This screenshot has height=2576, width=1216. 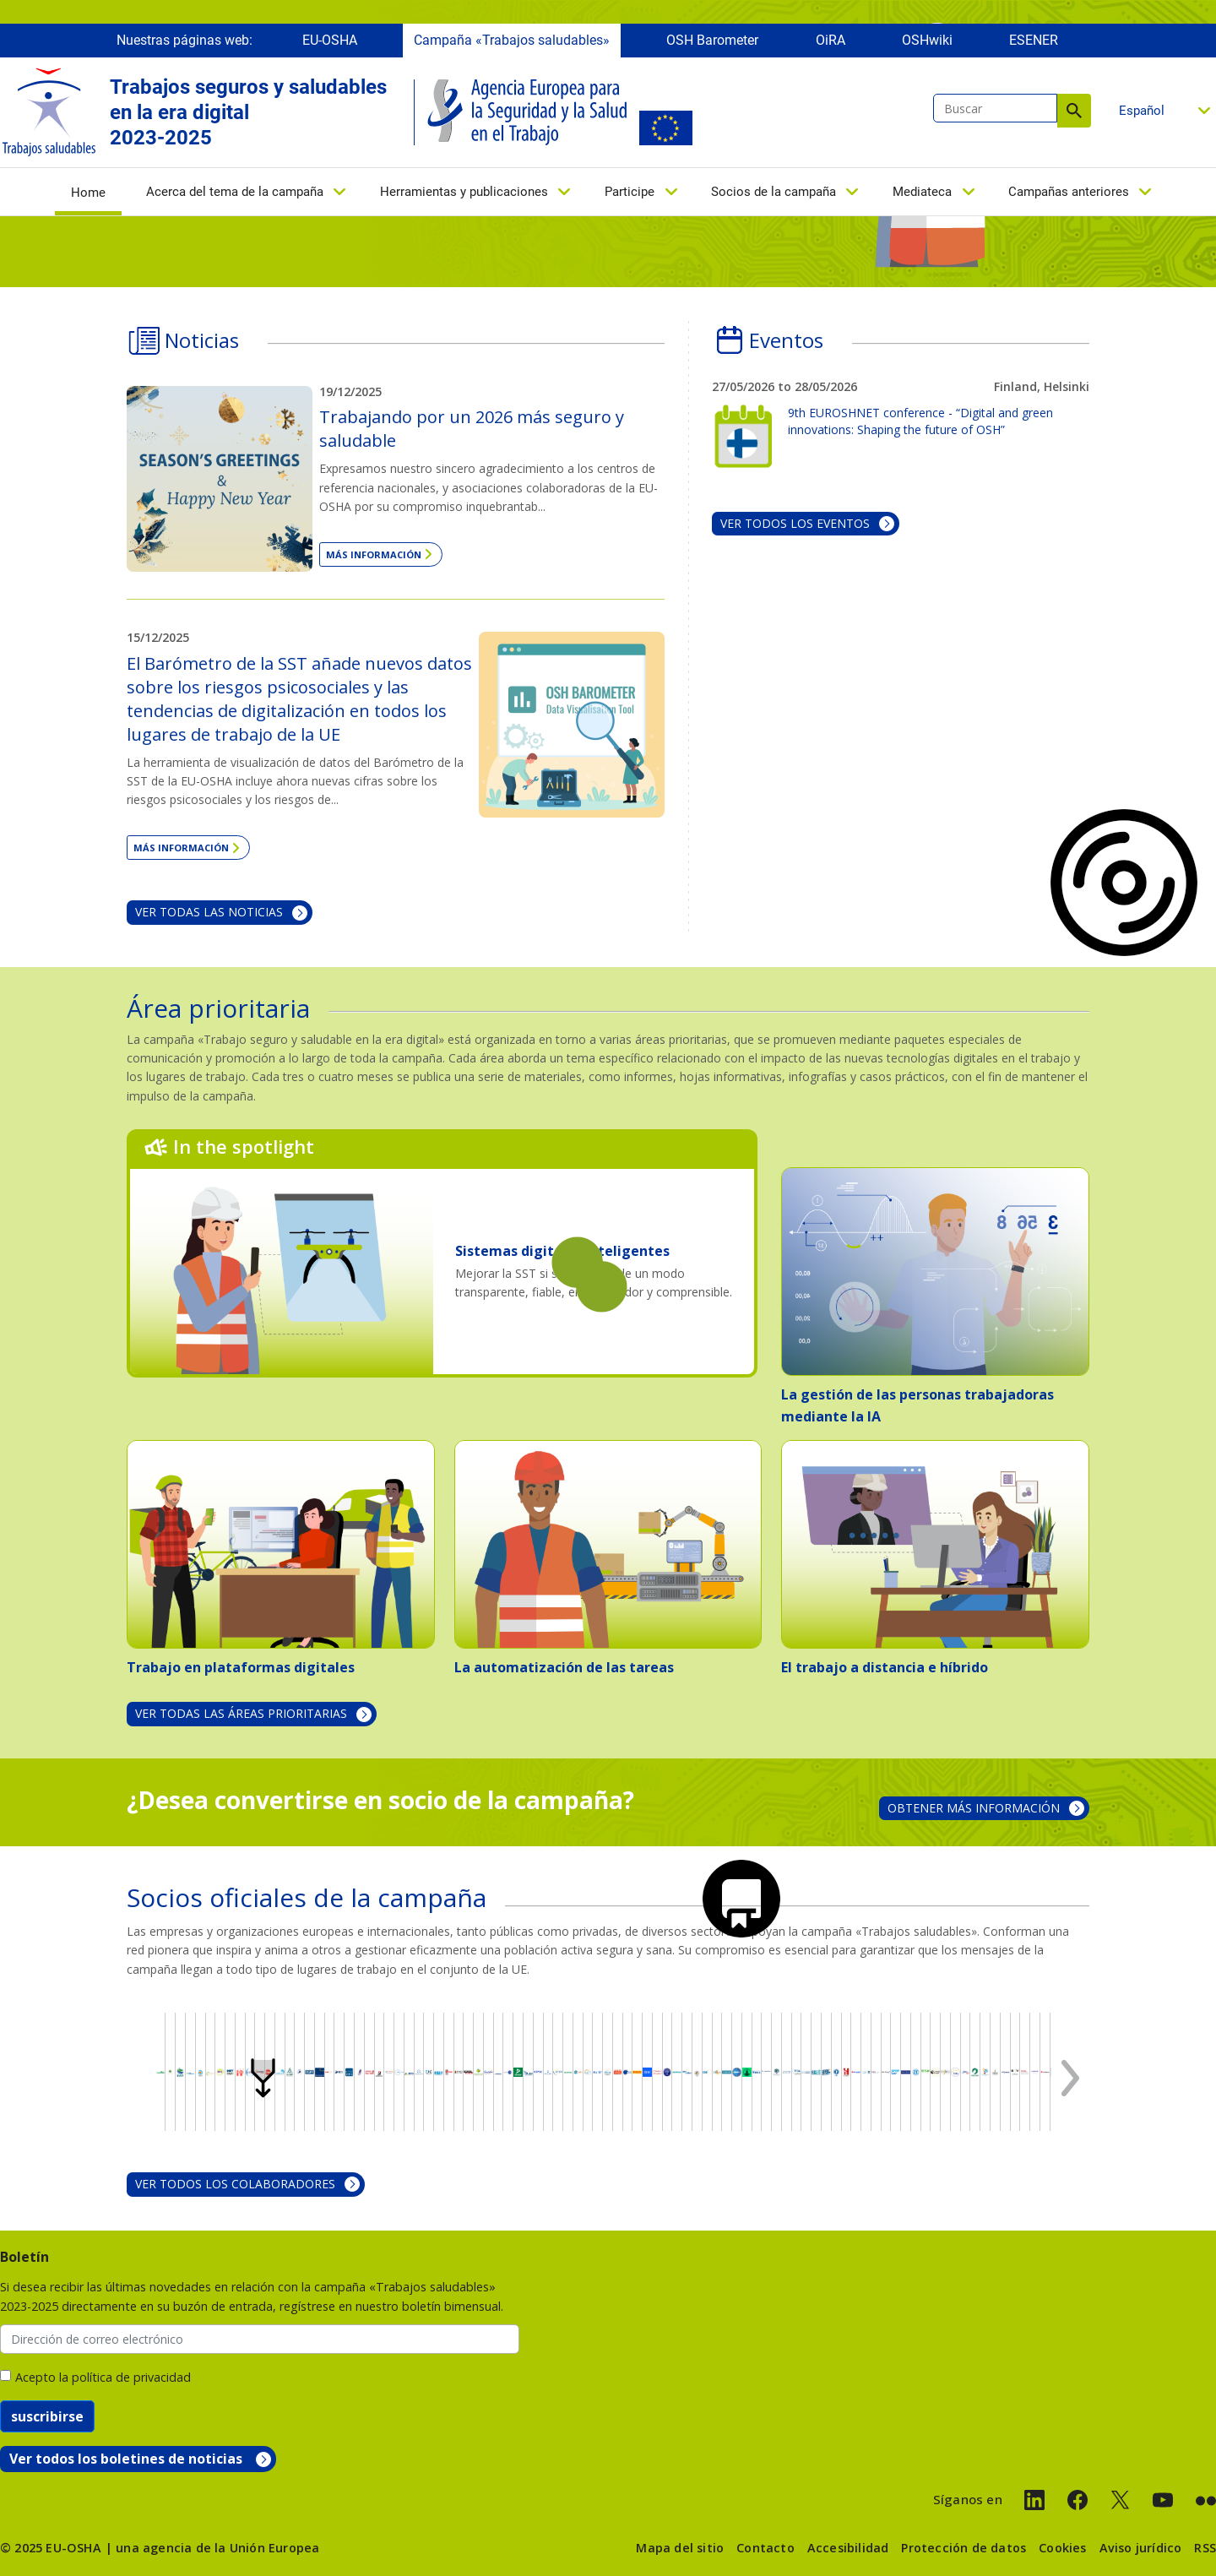 What do you see at coordinates (589, 1274) in the screenshot?
I see `merge or combine selected items` at bounding box center [589, 1274].